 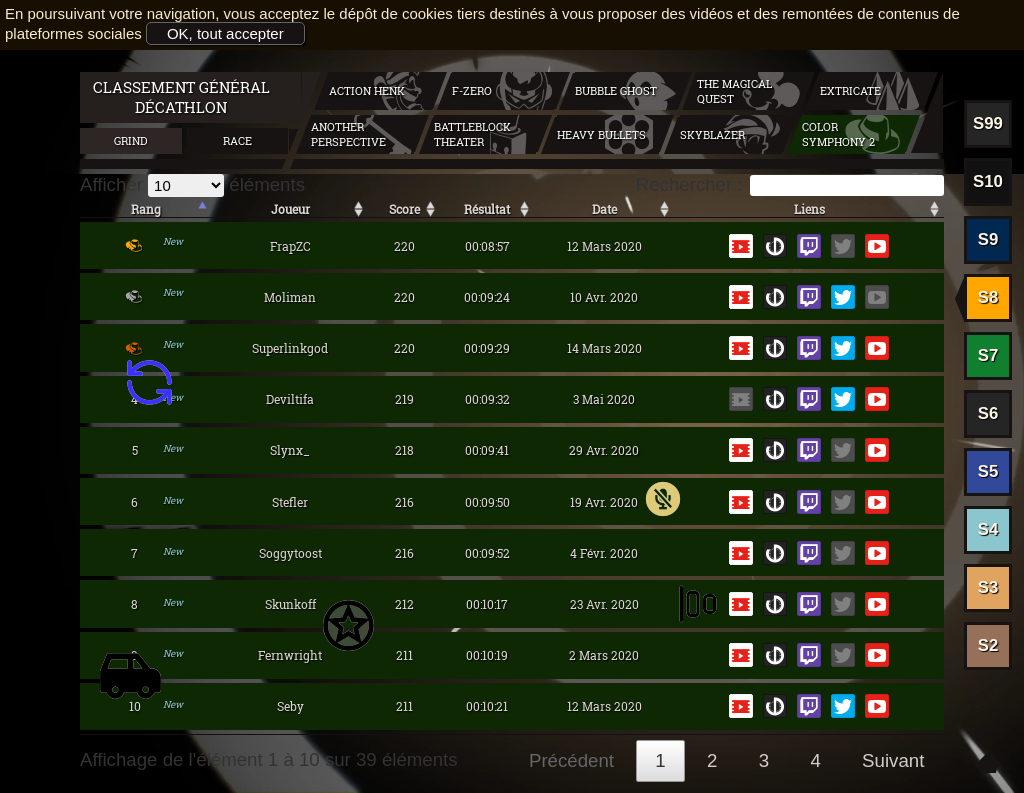 I want to click on microphone is muted, so click(x=663, y=499).